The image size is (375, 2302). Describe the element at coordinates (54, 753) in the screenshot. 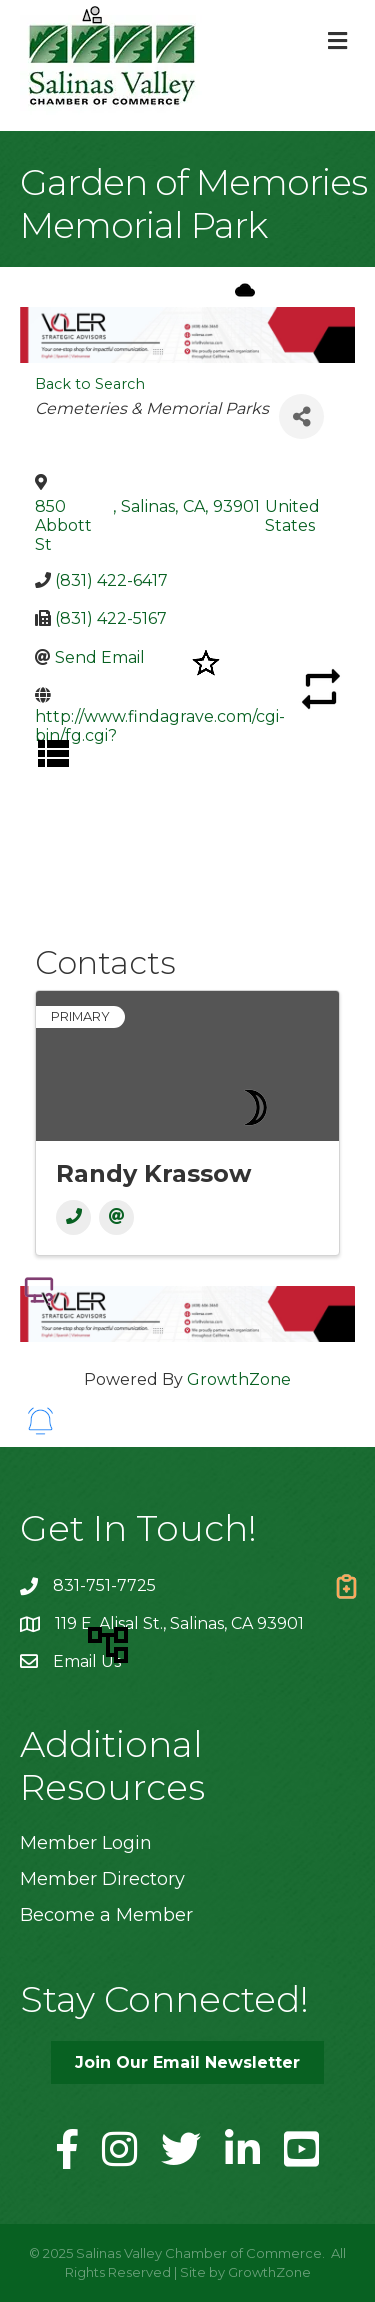

I see `switch to list view` at that location.